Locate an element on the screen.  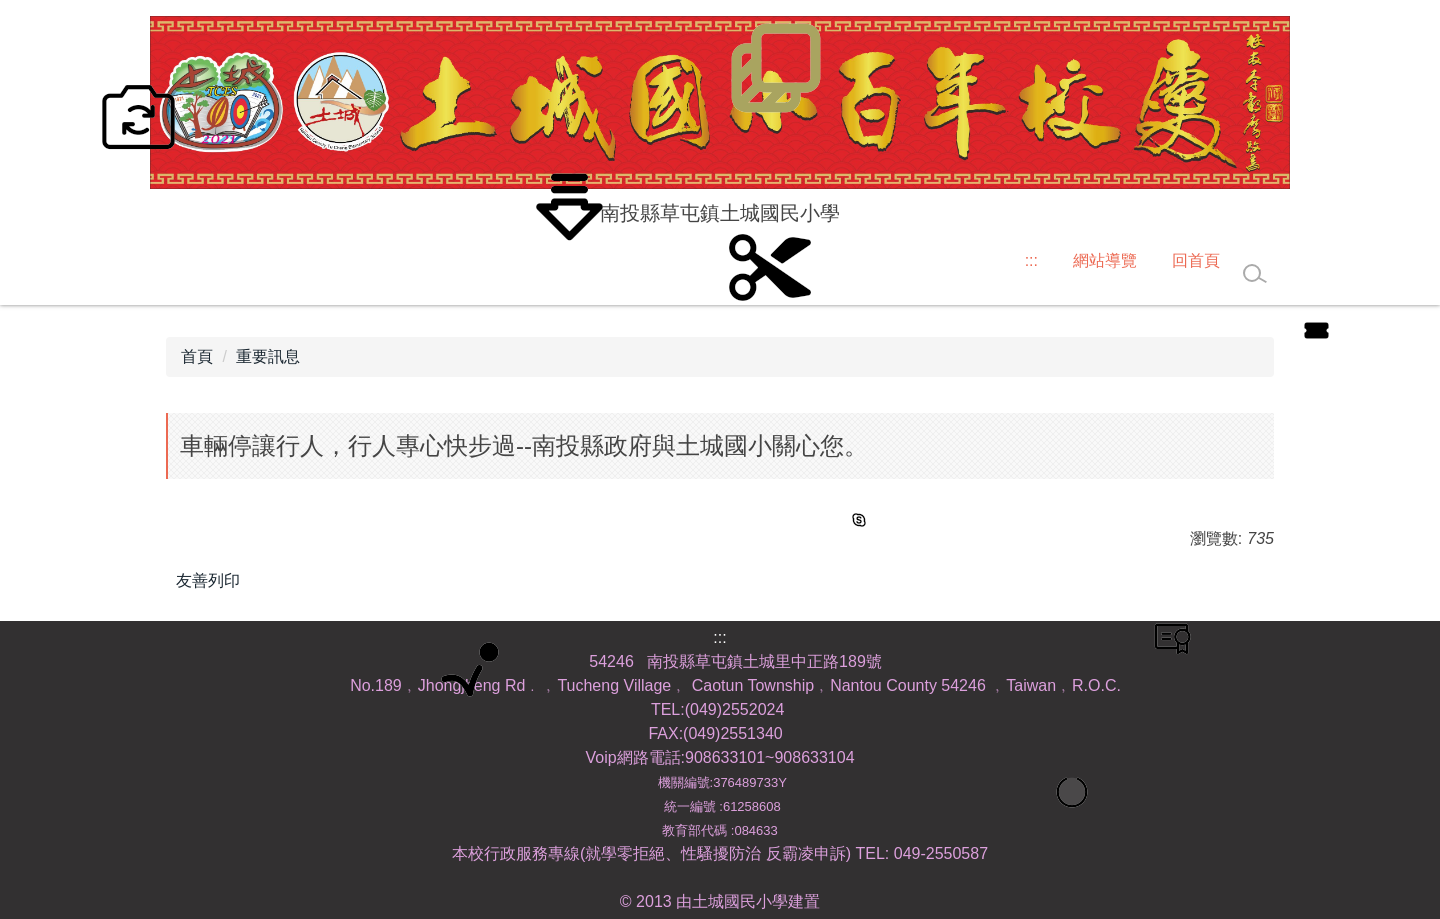
select the bottom layer in a stack is located at coordinates (776, 68).